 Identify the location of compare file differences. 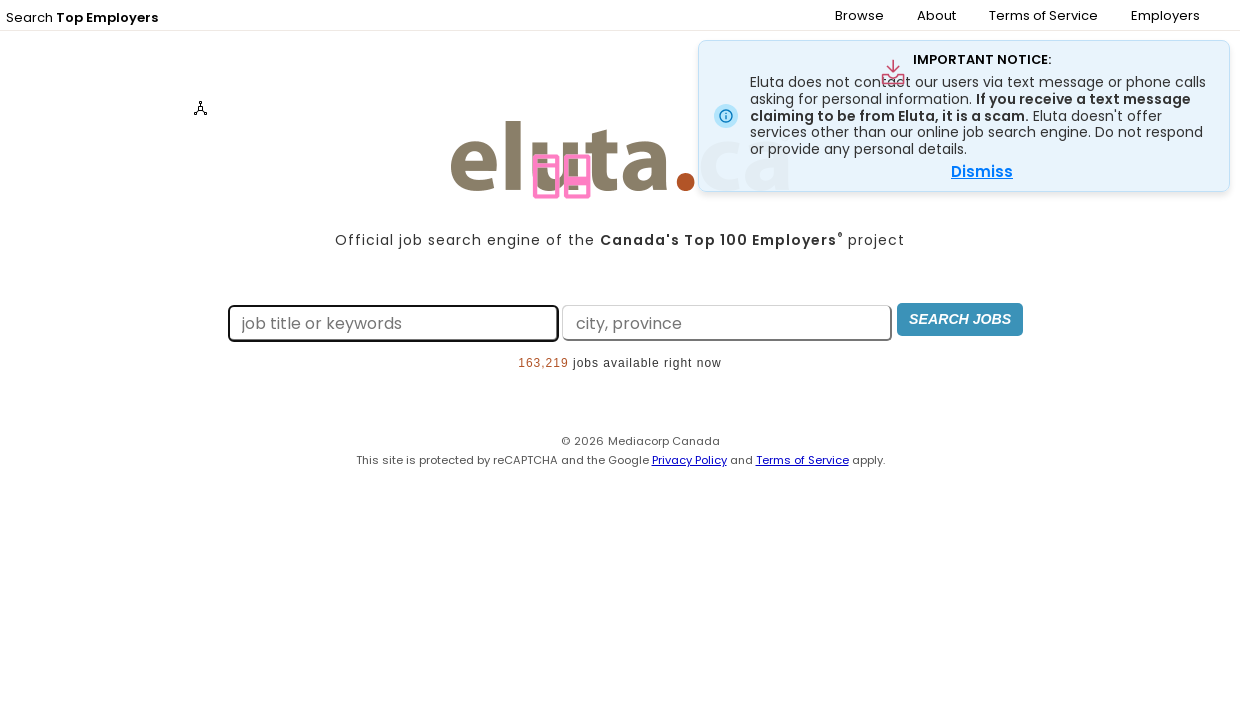
(559, 176).